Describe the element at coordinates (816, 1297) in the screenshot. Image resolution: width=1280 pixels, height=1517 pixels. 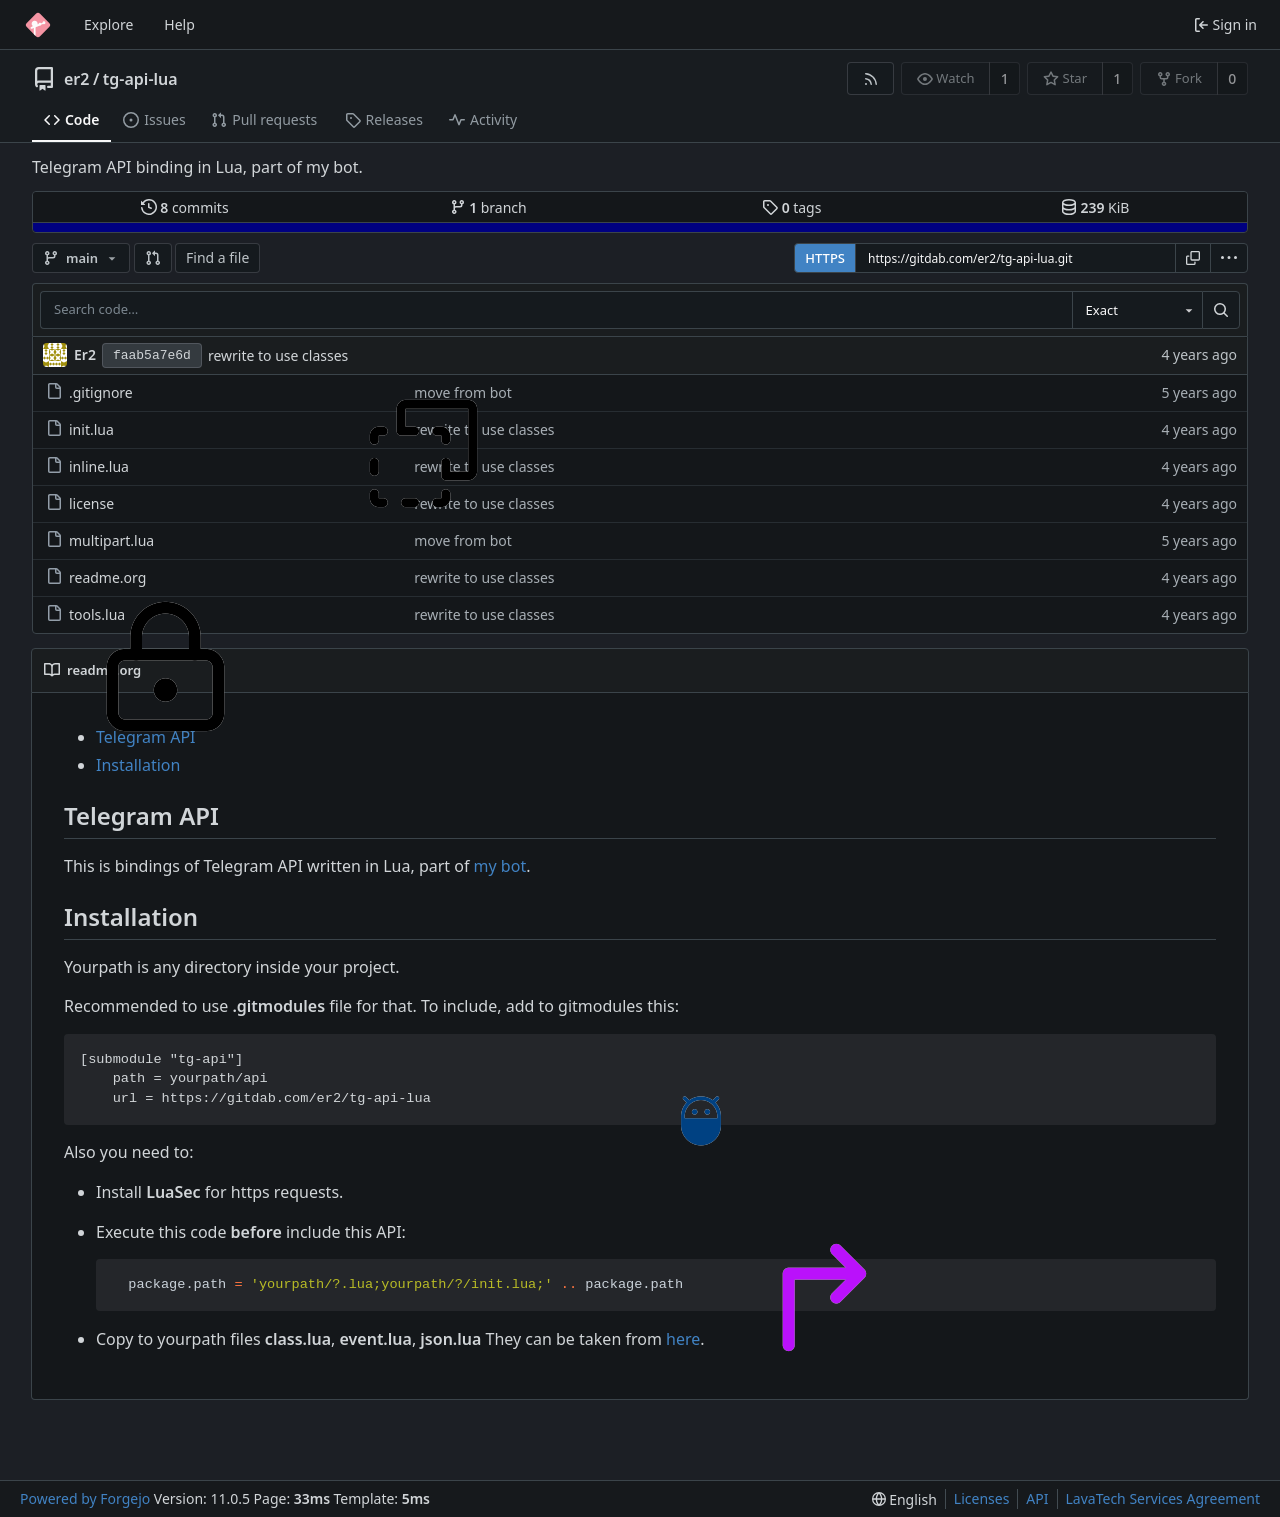
I see `reply to a message or forward content` at that location.